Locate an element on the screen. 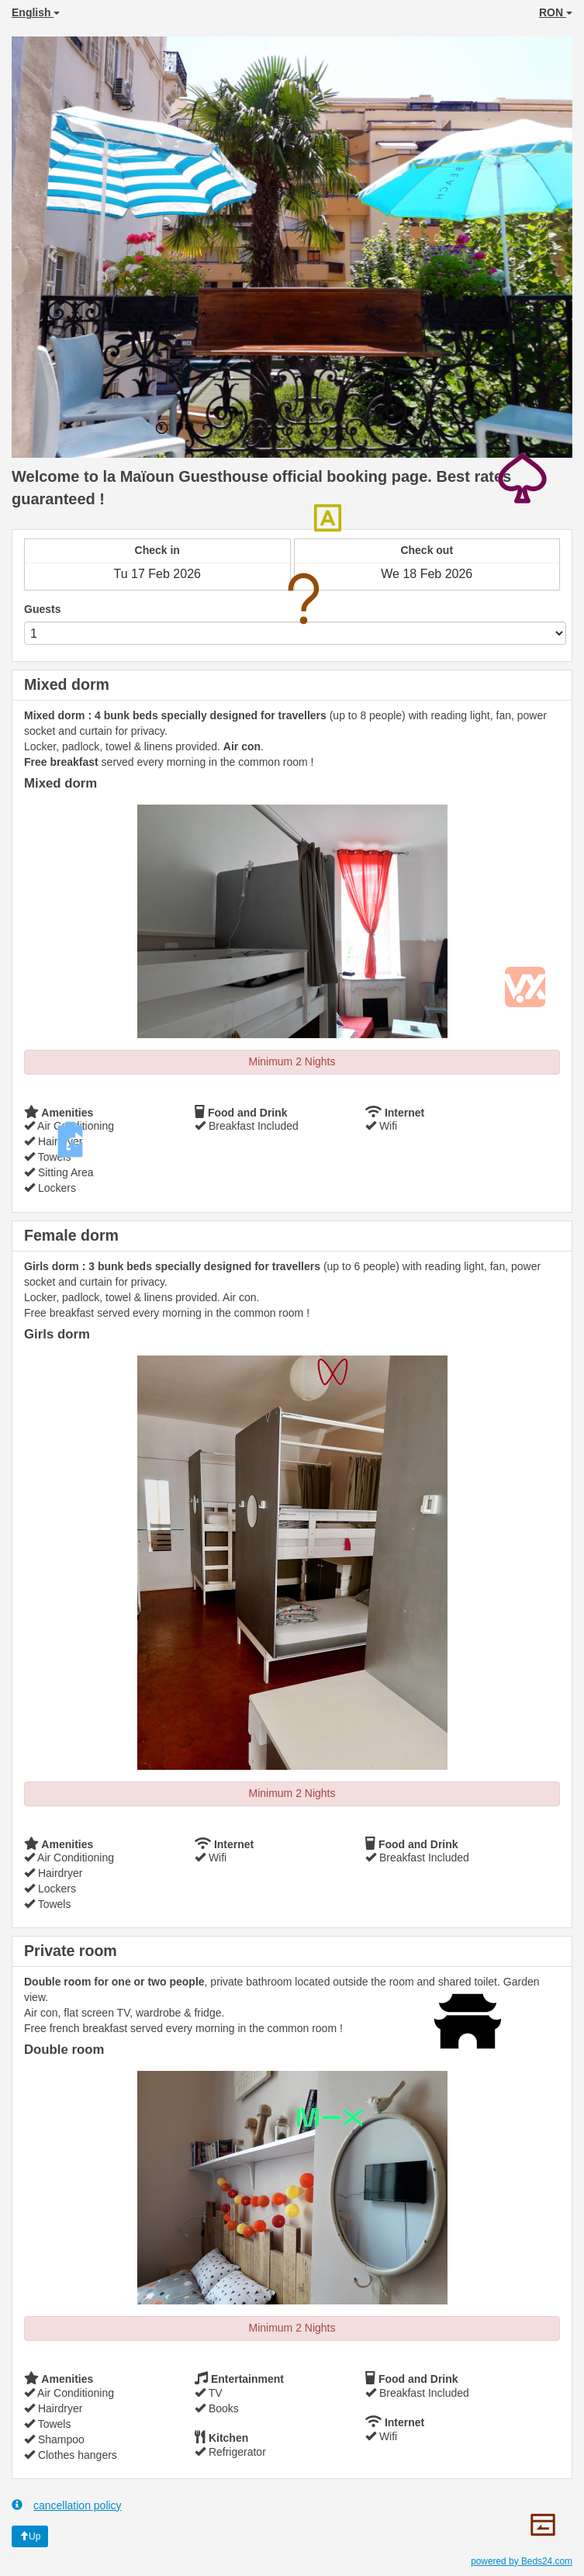  open wechat channels is located at coordinates (333, 1372).